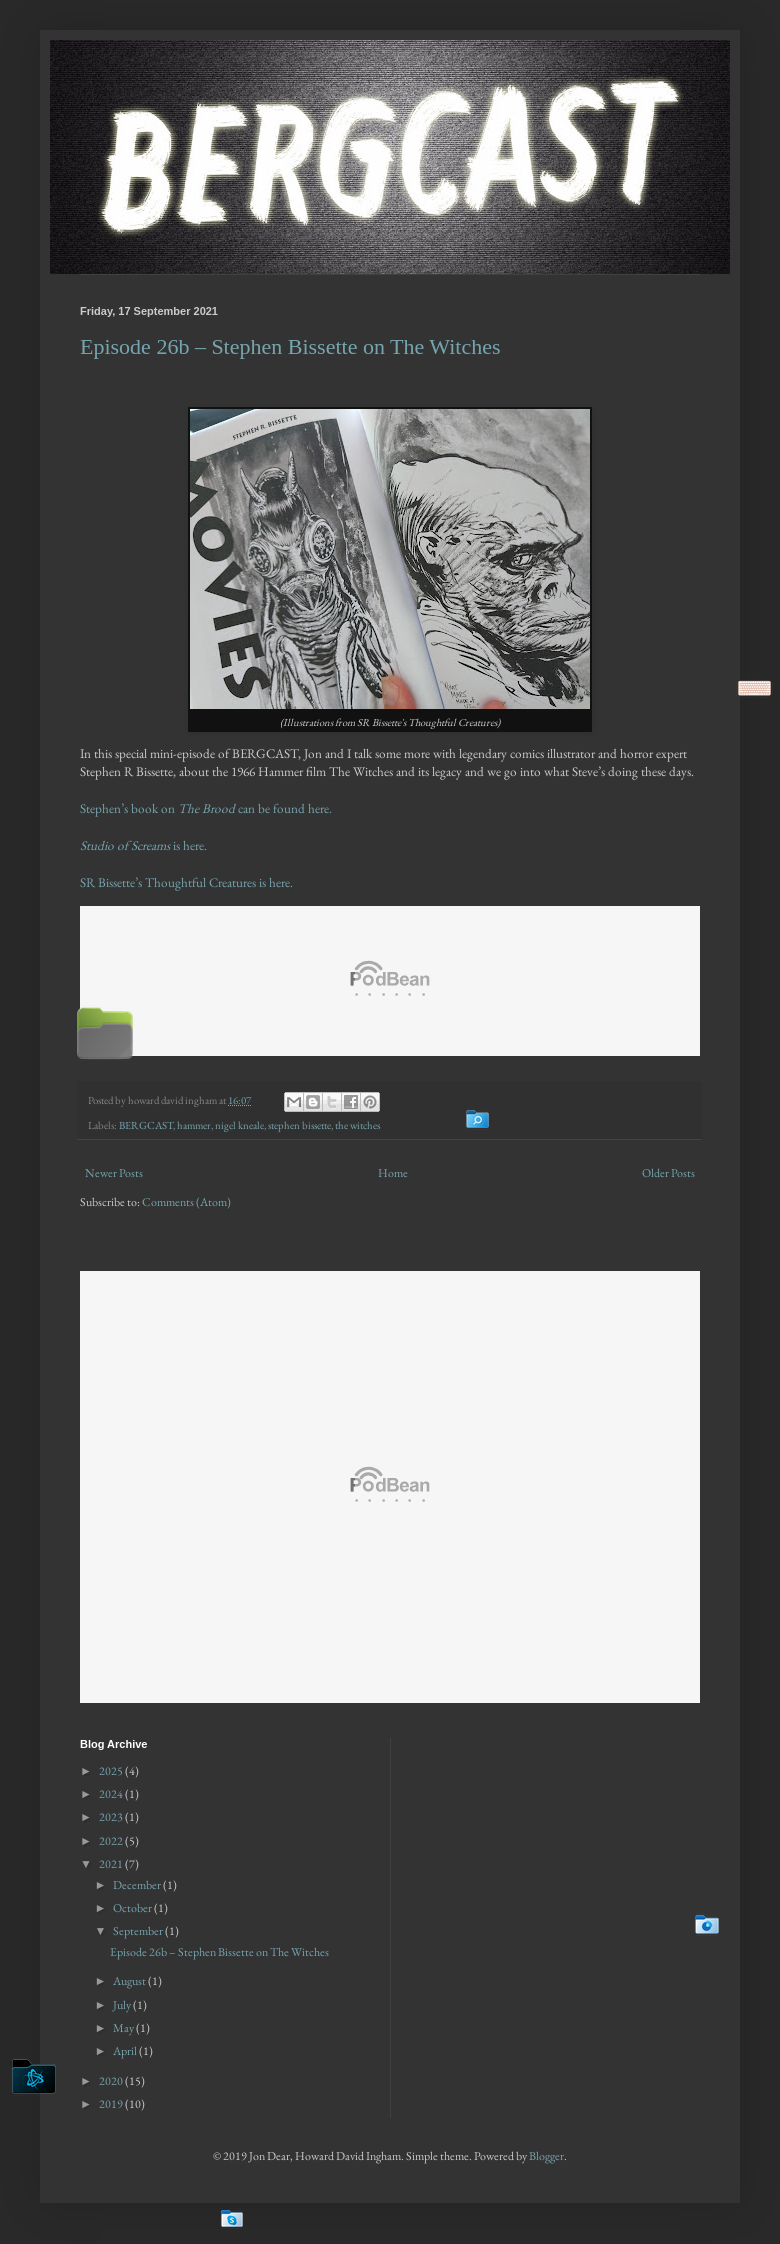  Describe the element at coordinates (105, 1033) in the screenshot. I see `indicates a folder is ready to accept dragged items` at that location.